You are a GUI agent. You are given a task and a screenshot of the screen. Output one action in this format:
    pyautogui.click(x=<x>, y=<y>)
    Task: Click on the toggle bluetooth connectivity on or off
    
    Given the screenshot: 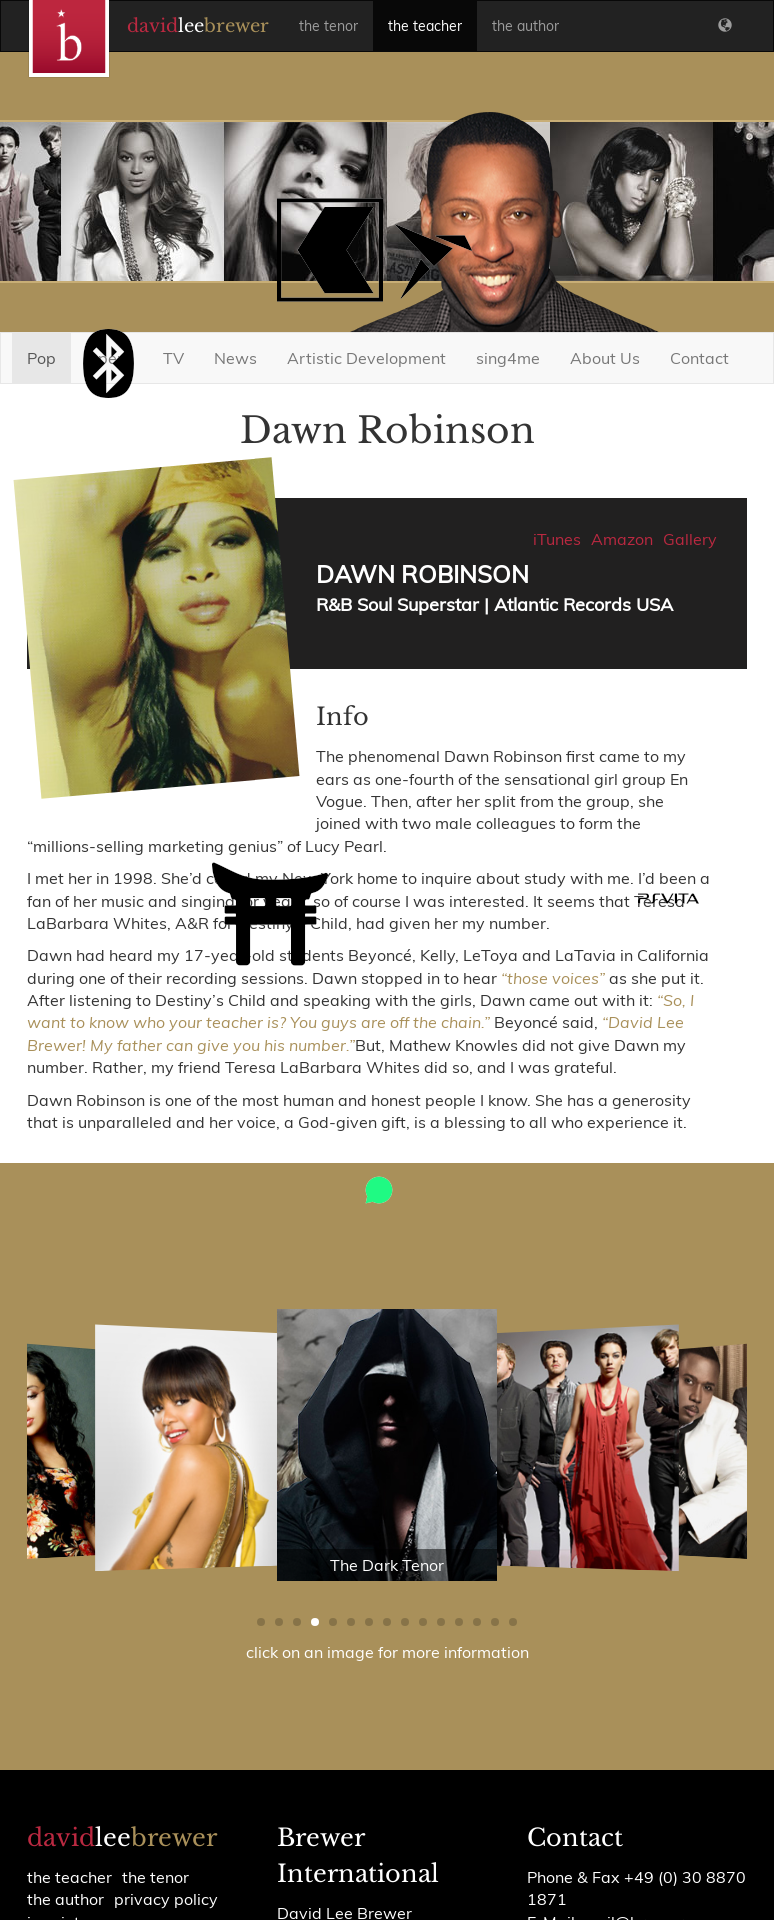 What is the action you would take?
    pyautogui.click(x=108, y=363)
    